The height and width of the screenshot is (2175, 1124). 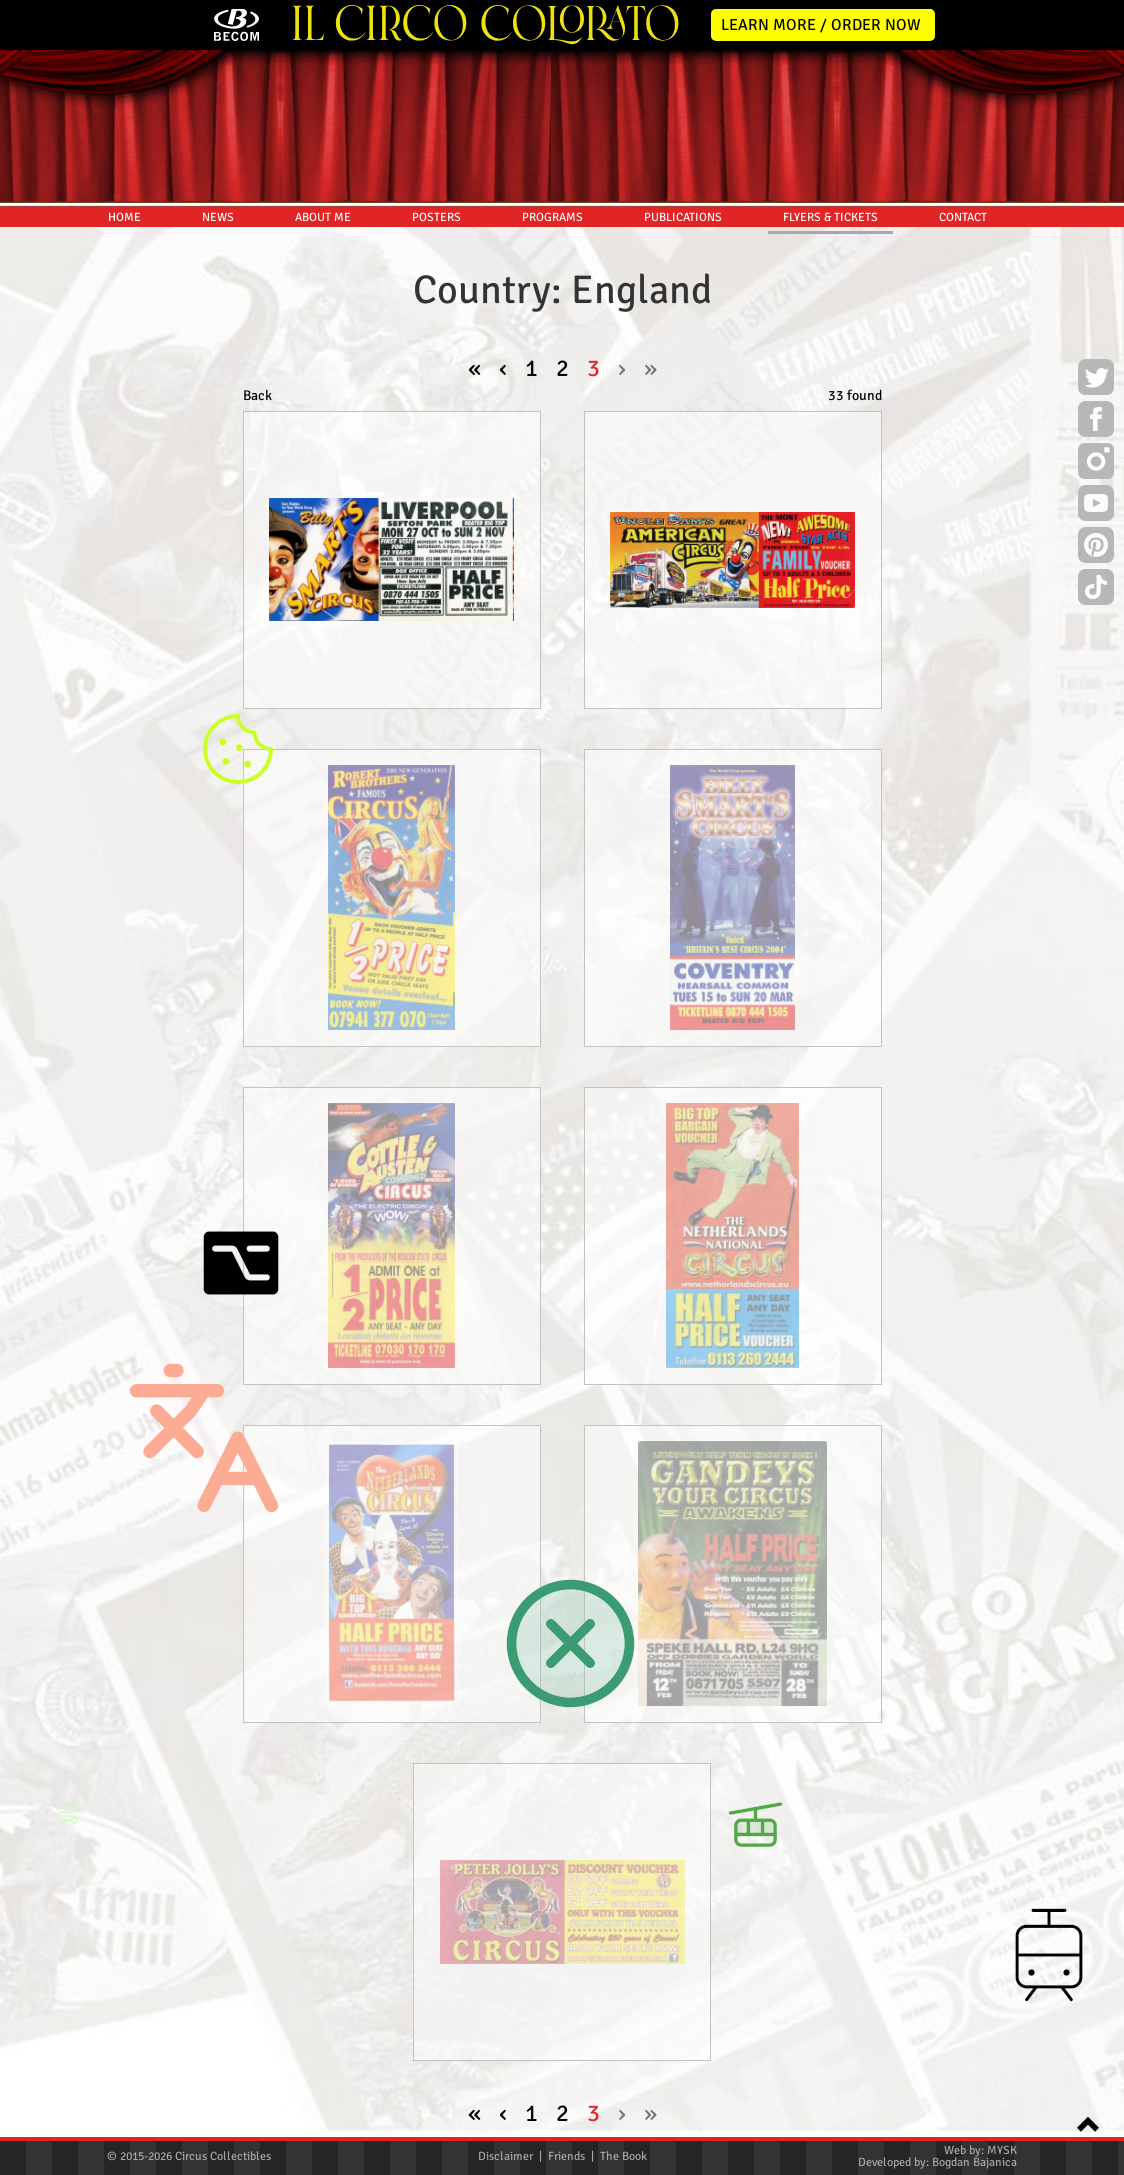 I want to click on close or dismiss a dialog, so click(x=570, y=1643).